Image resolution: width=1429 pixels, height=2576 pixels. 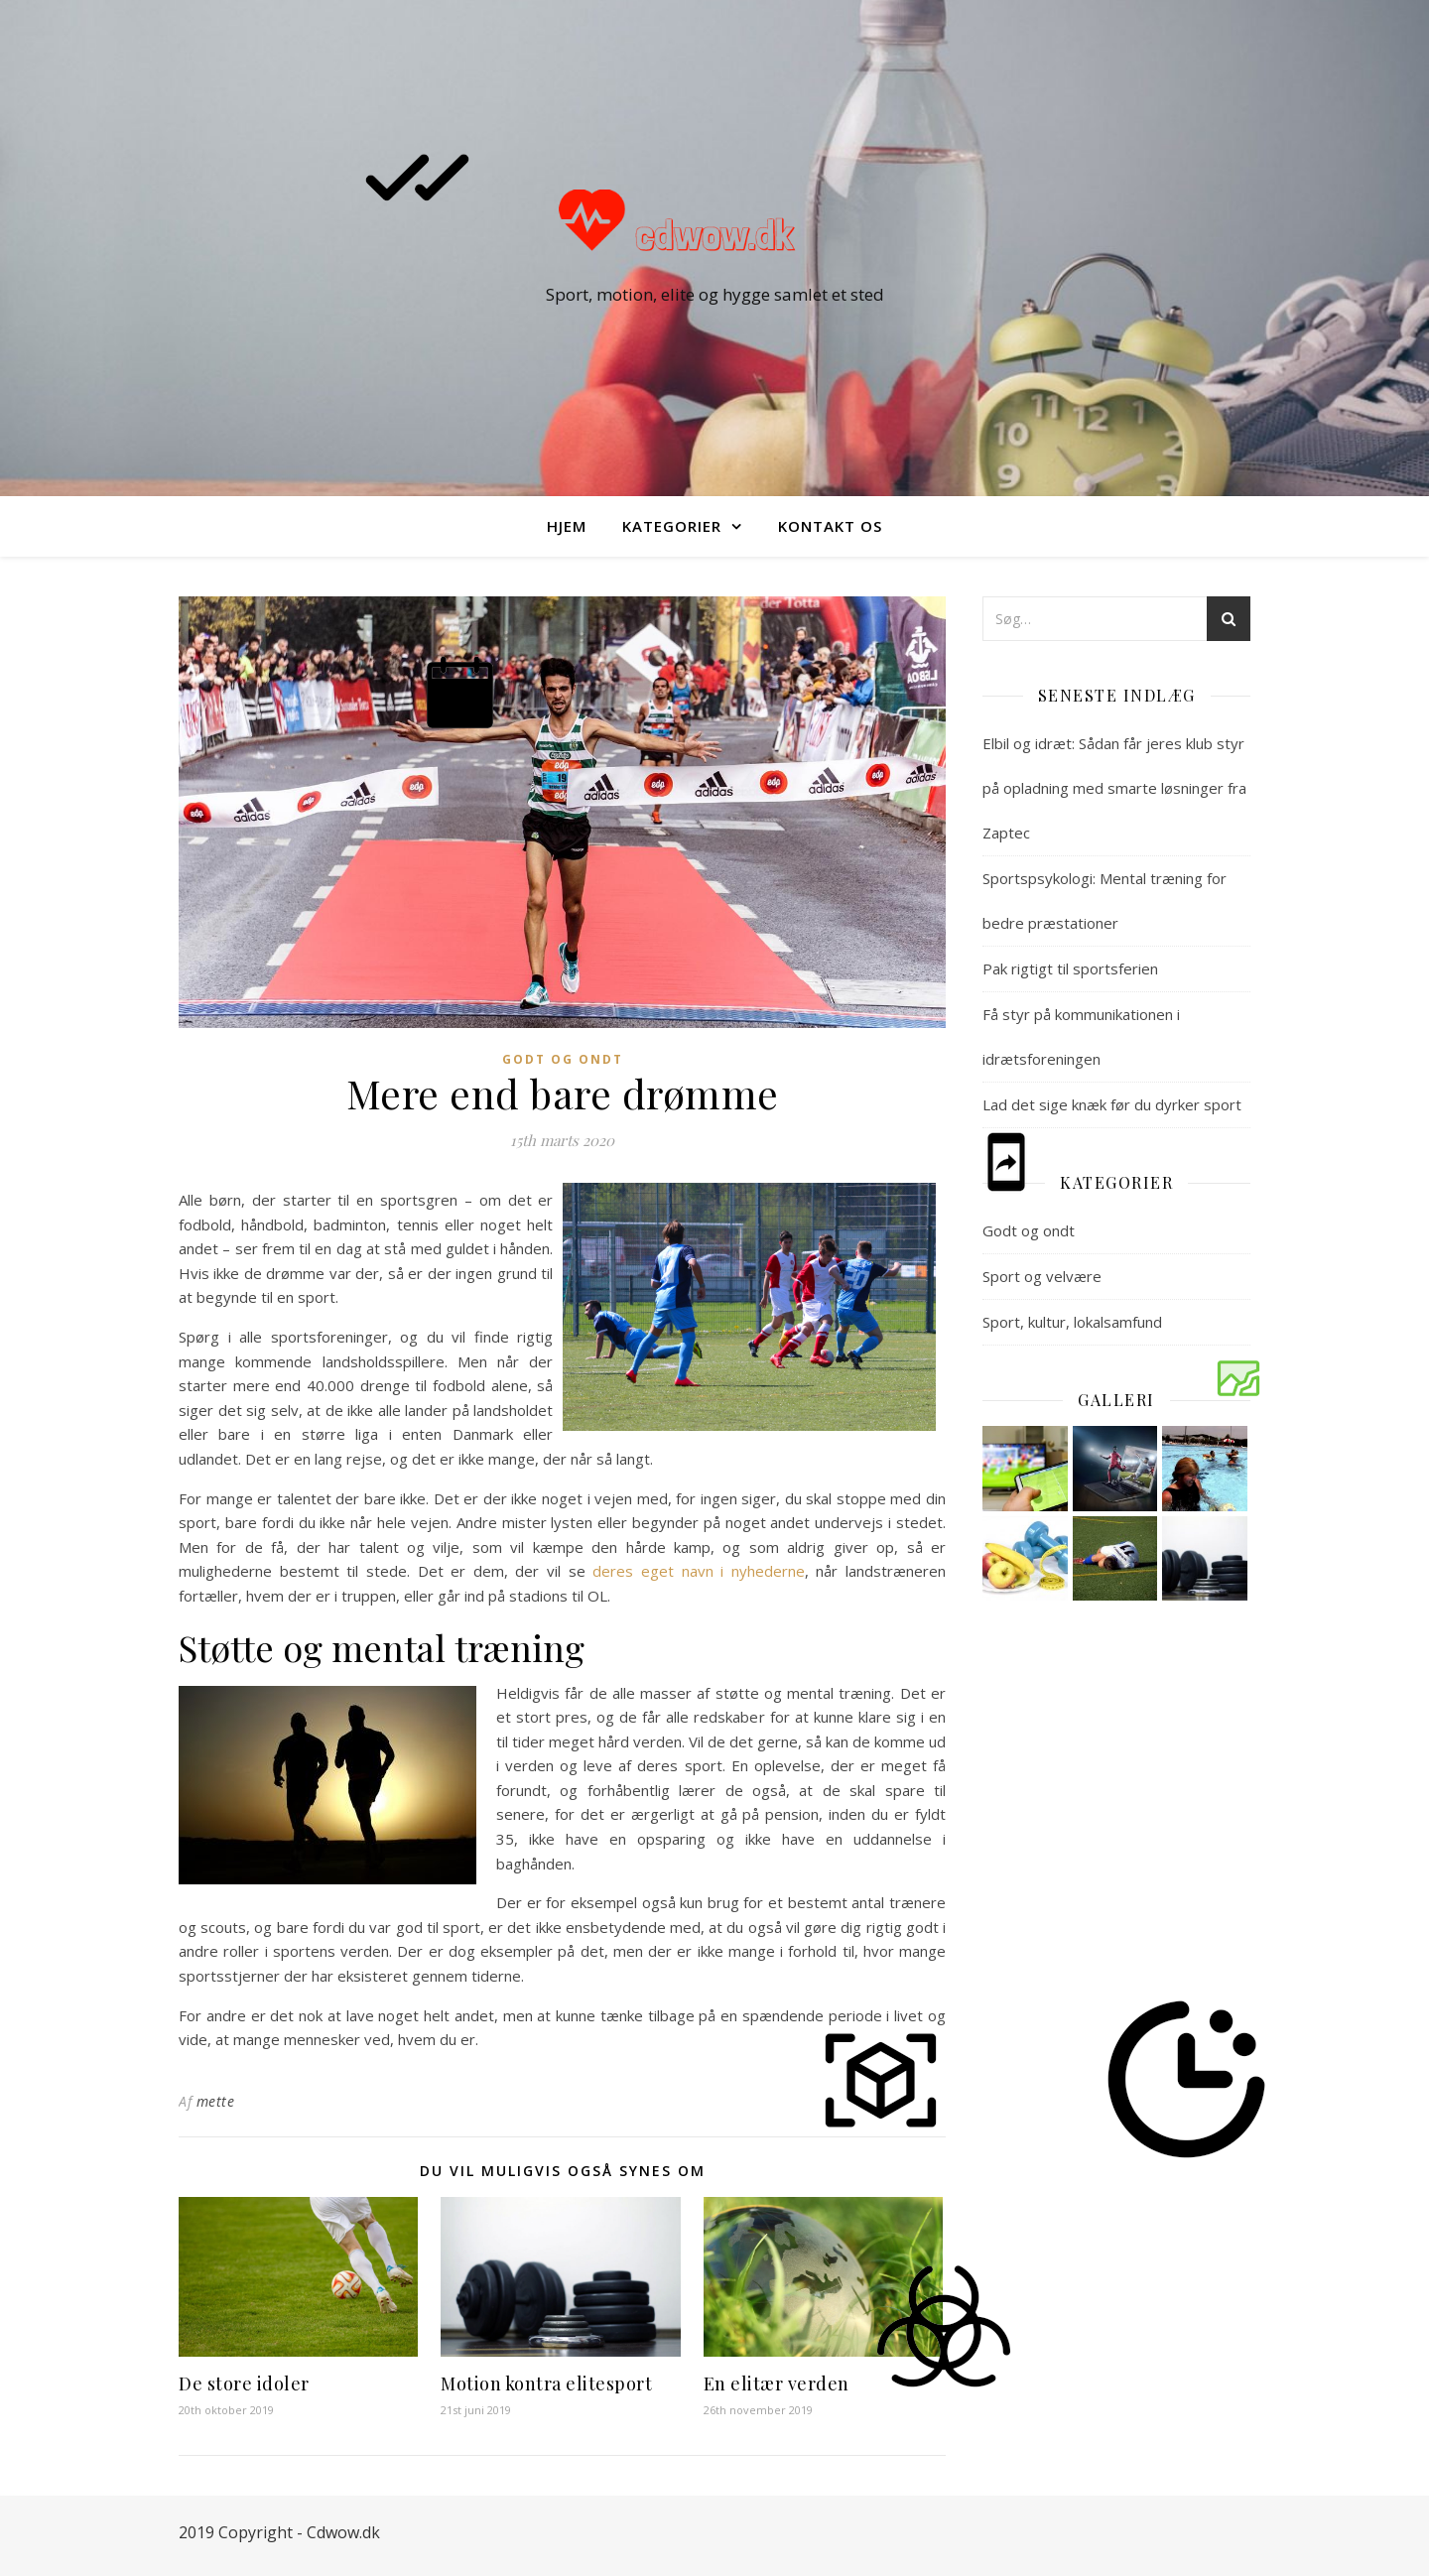 I want to click on indicates multiple items selected or completed, so click(x=417, y=179).